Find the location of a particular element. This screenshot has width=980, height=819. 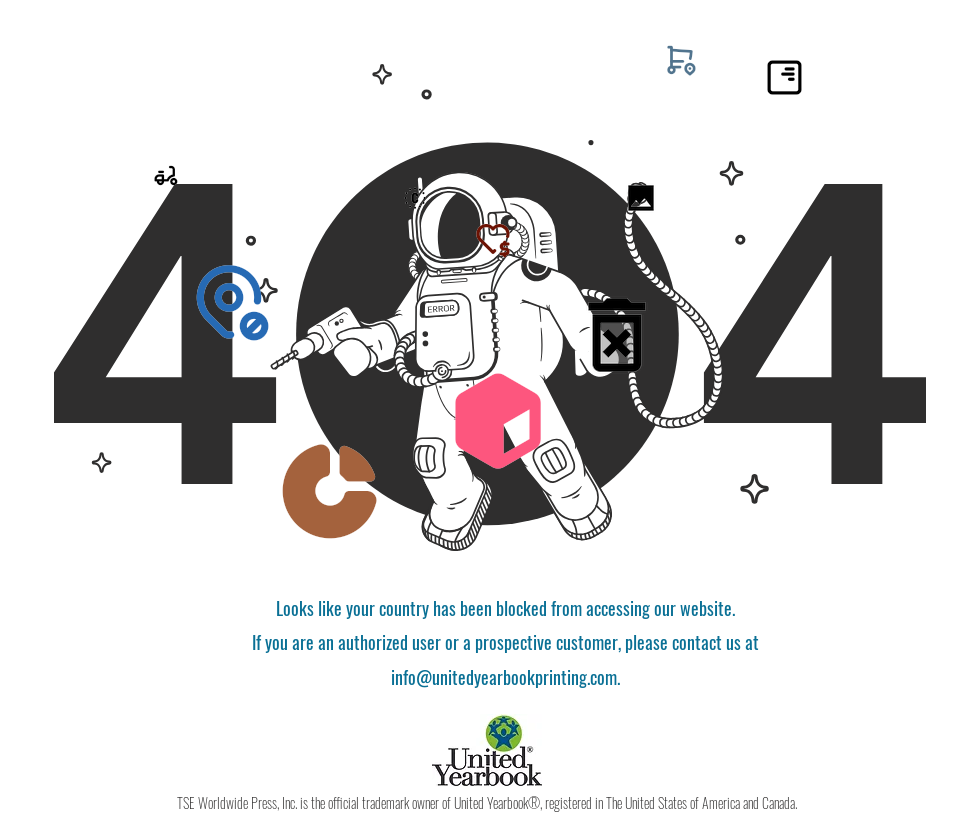

view analytics or statistics breakdown is located at coordinates (330, 491).